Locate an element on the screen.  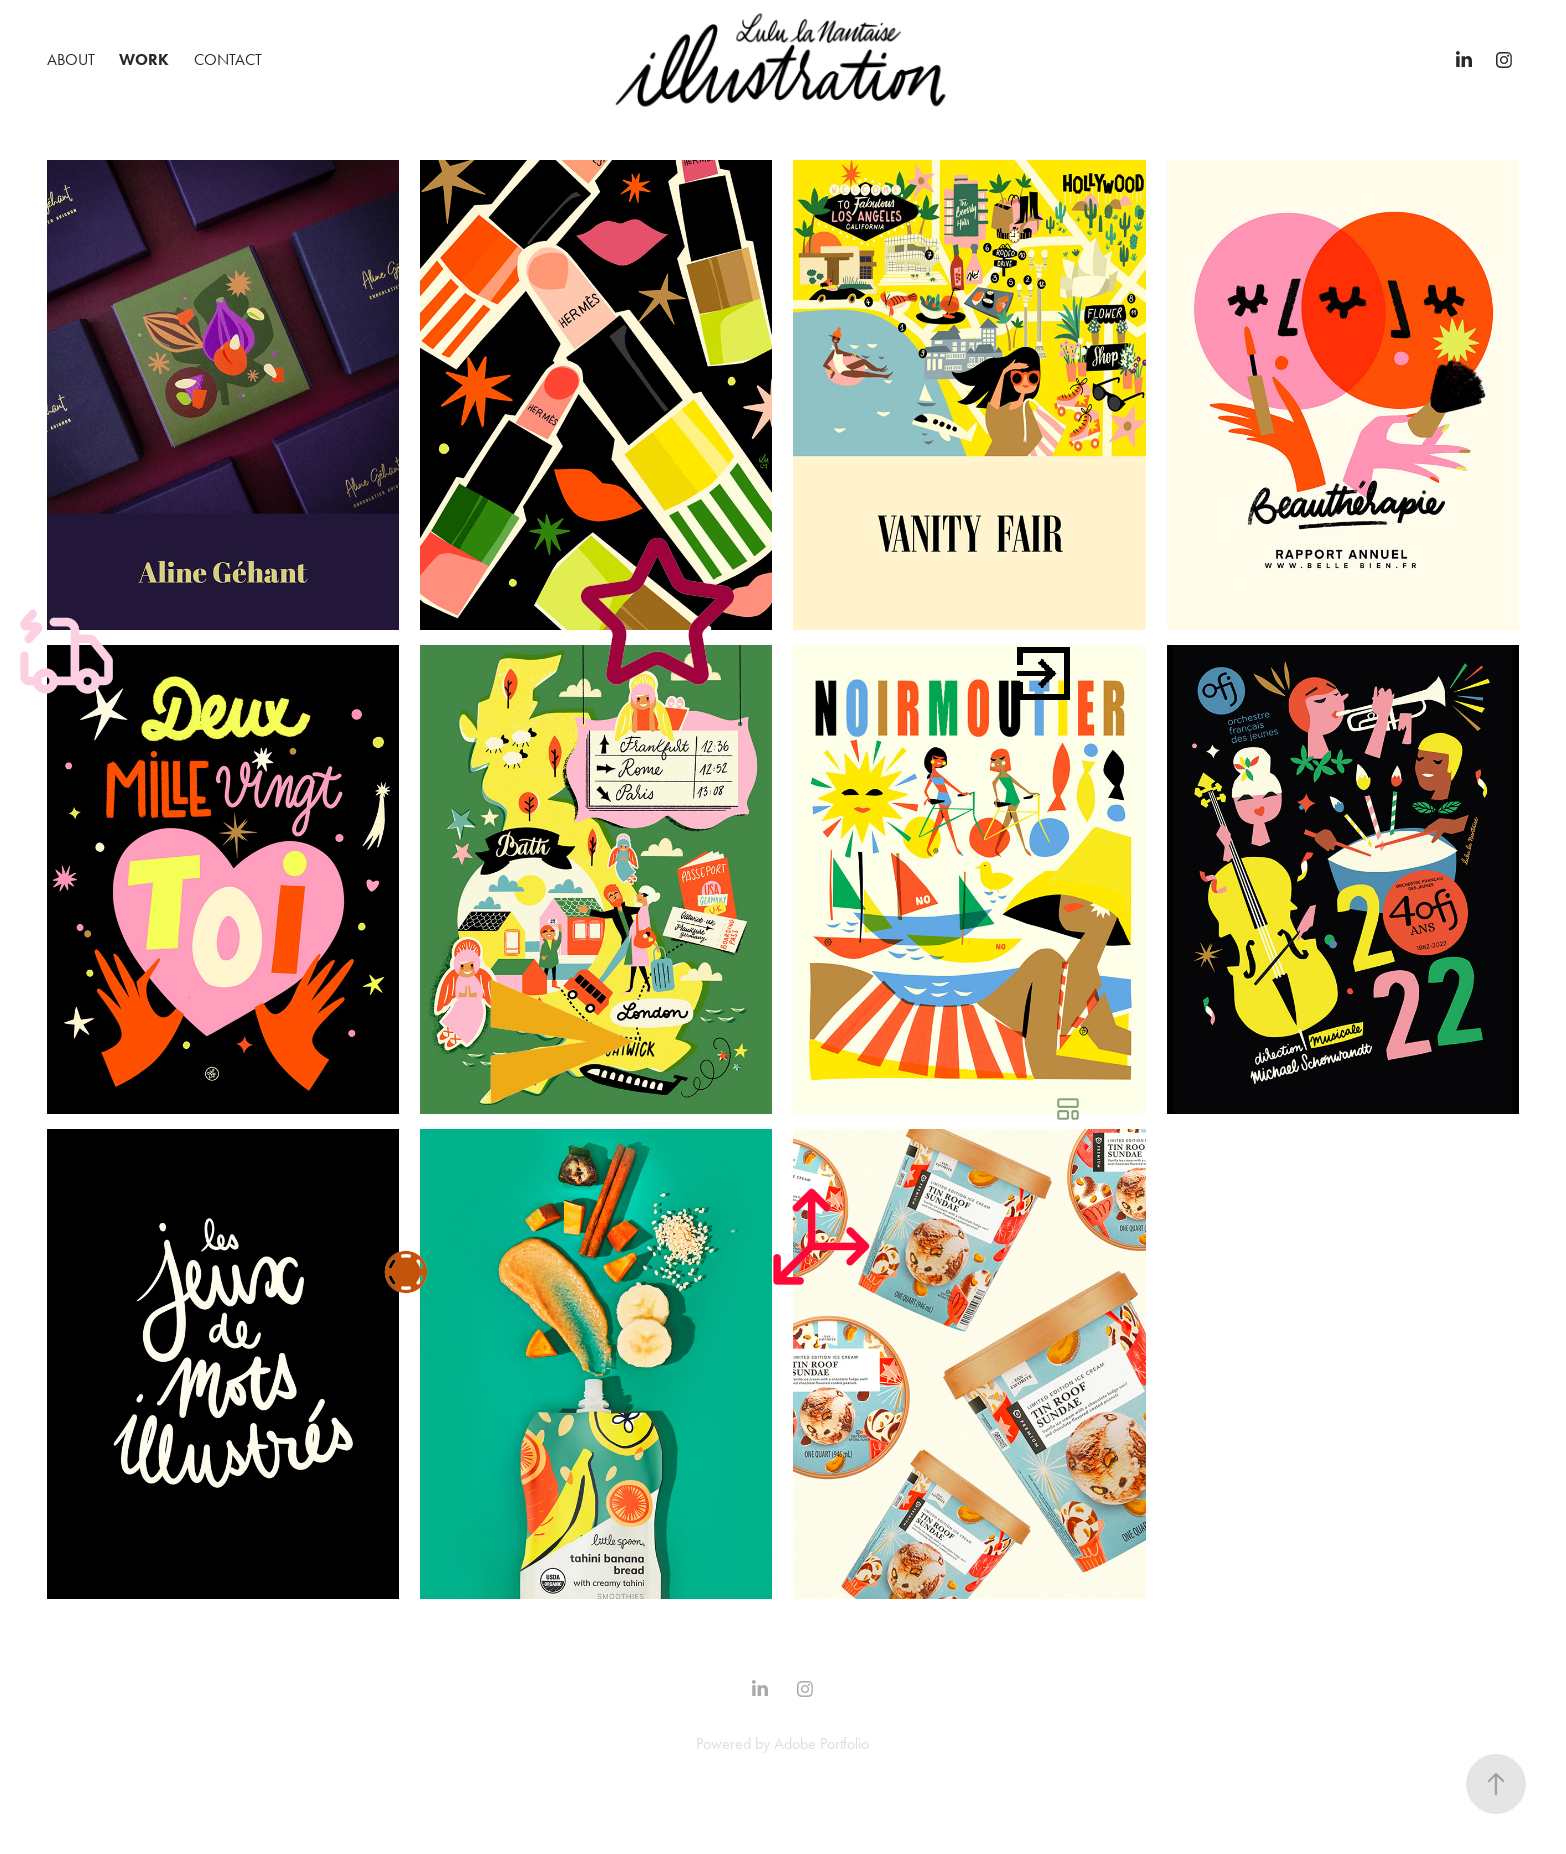
switch to 3D view or coordinate system is located at coordinates (815, 1242).